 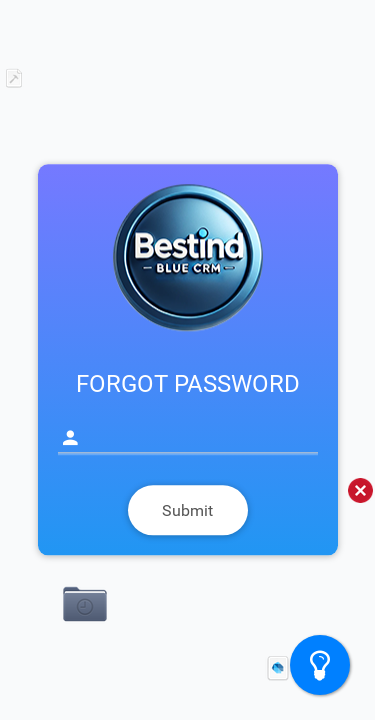 I want to click on a makefile or build configuration file, so click(x=14, y=78).